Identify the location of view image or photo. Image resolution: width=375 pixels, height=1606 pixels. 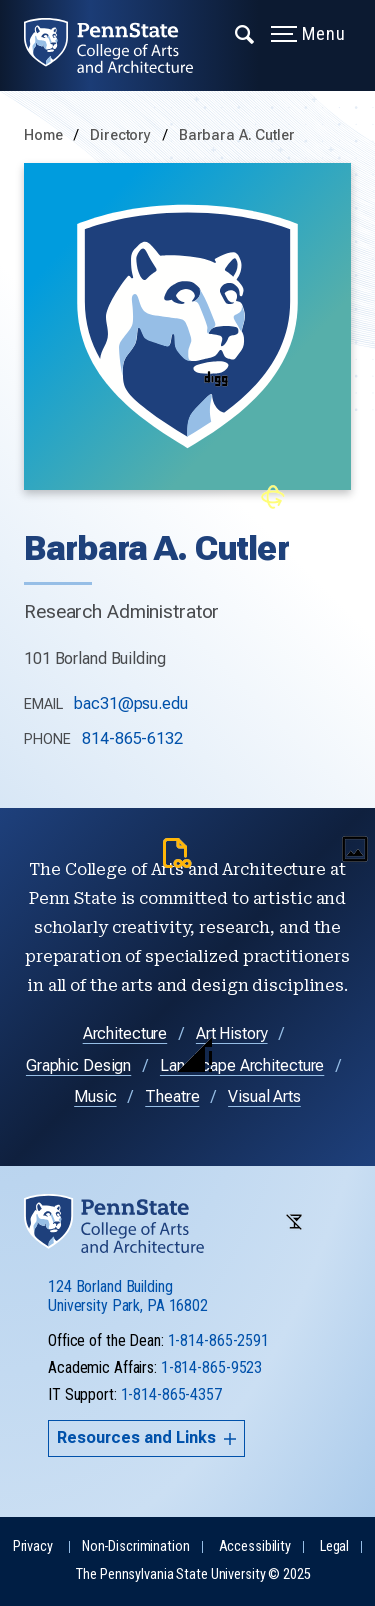
(355, 849).